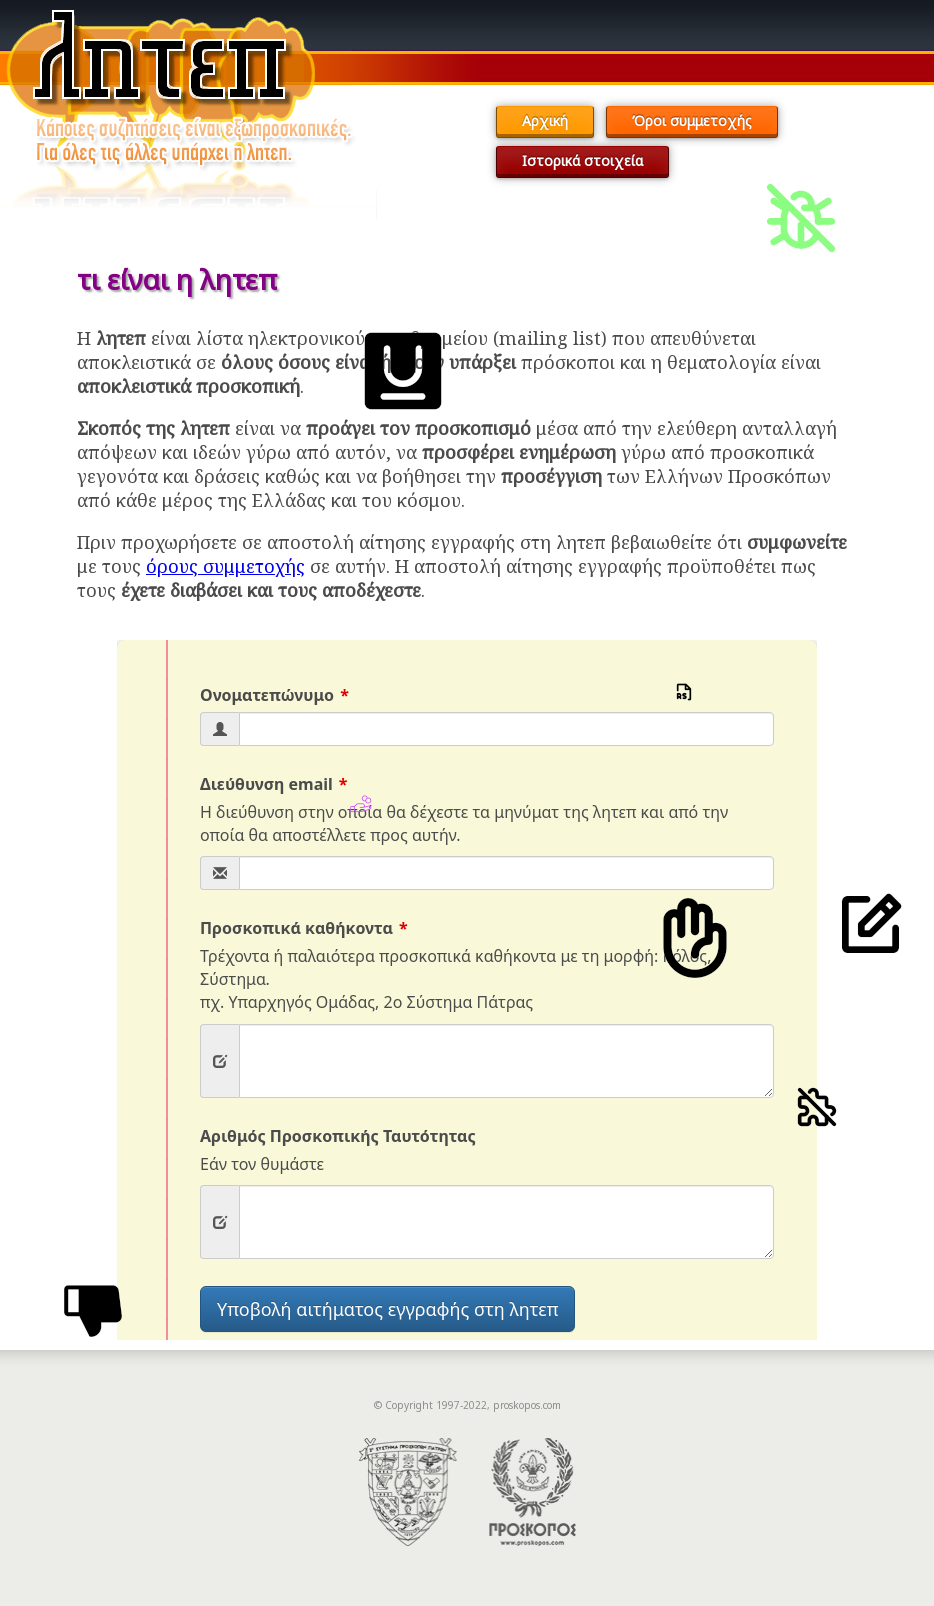 This screenshot has height=1606, width=934. I want to click on disable bug tracking or debugging mode, so click(801, 218).